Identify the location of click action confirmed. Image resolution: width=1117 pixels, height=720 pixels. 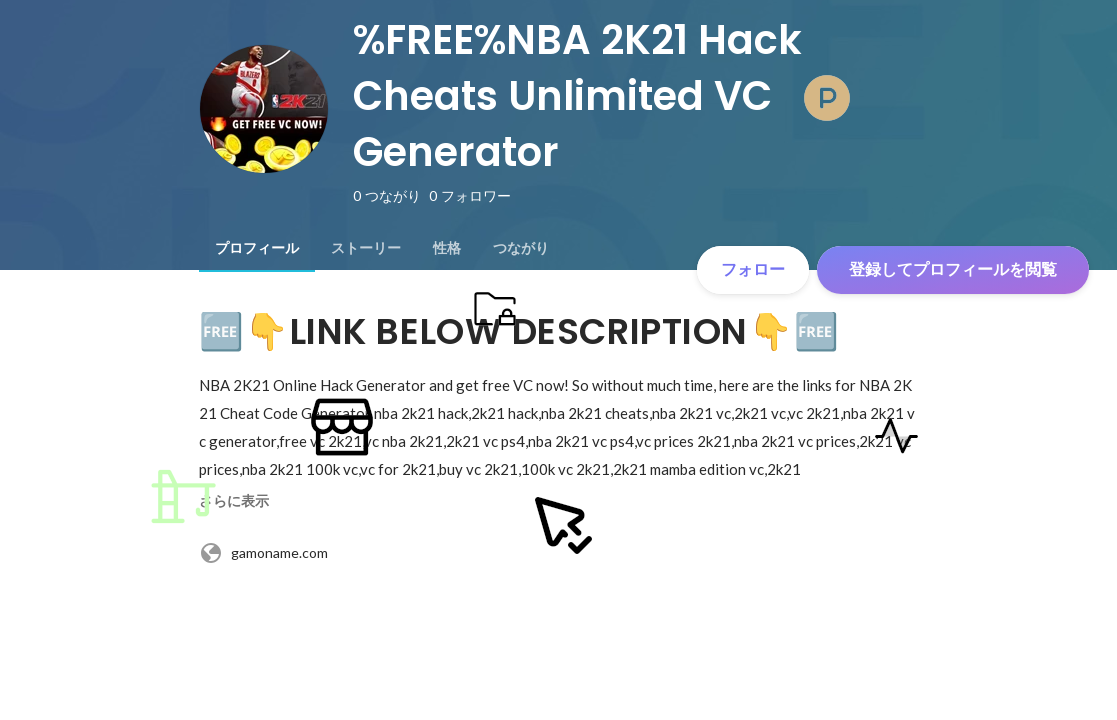
(562, 524).